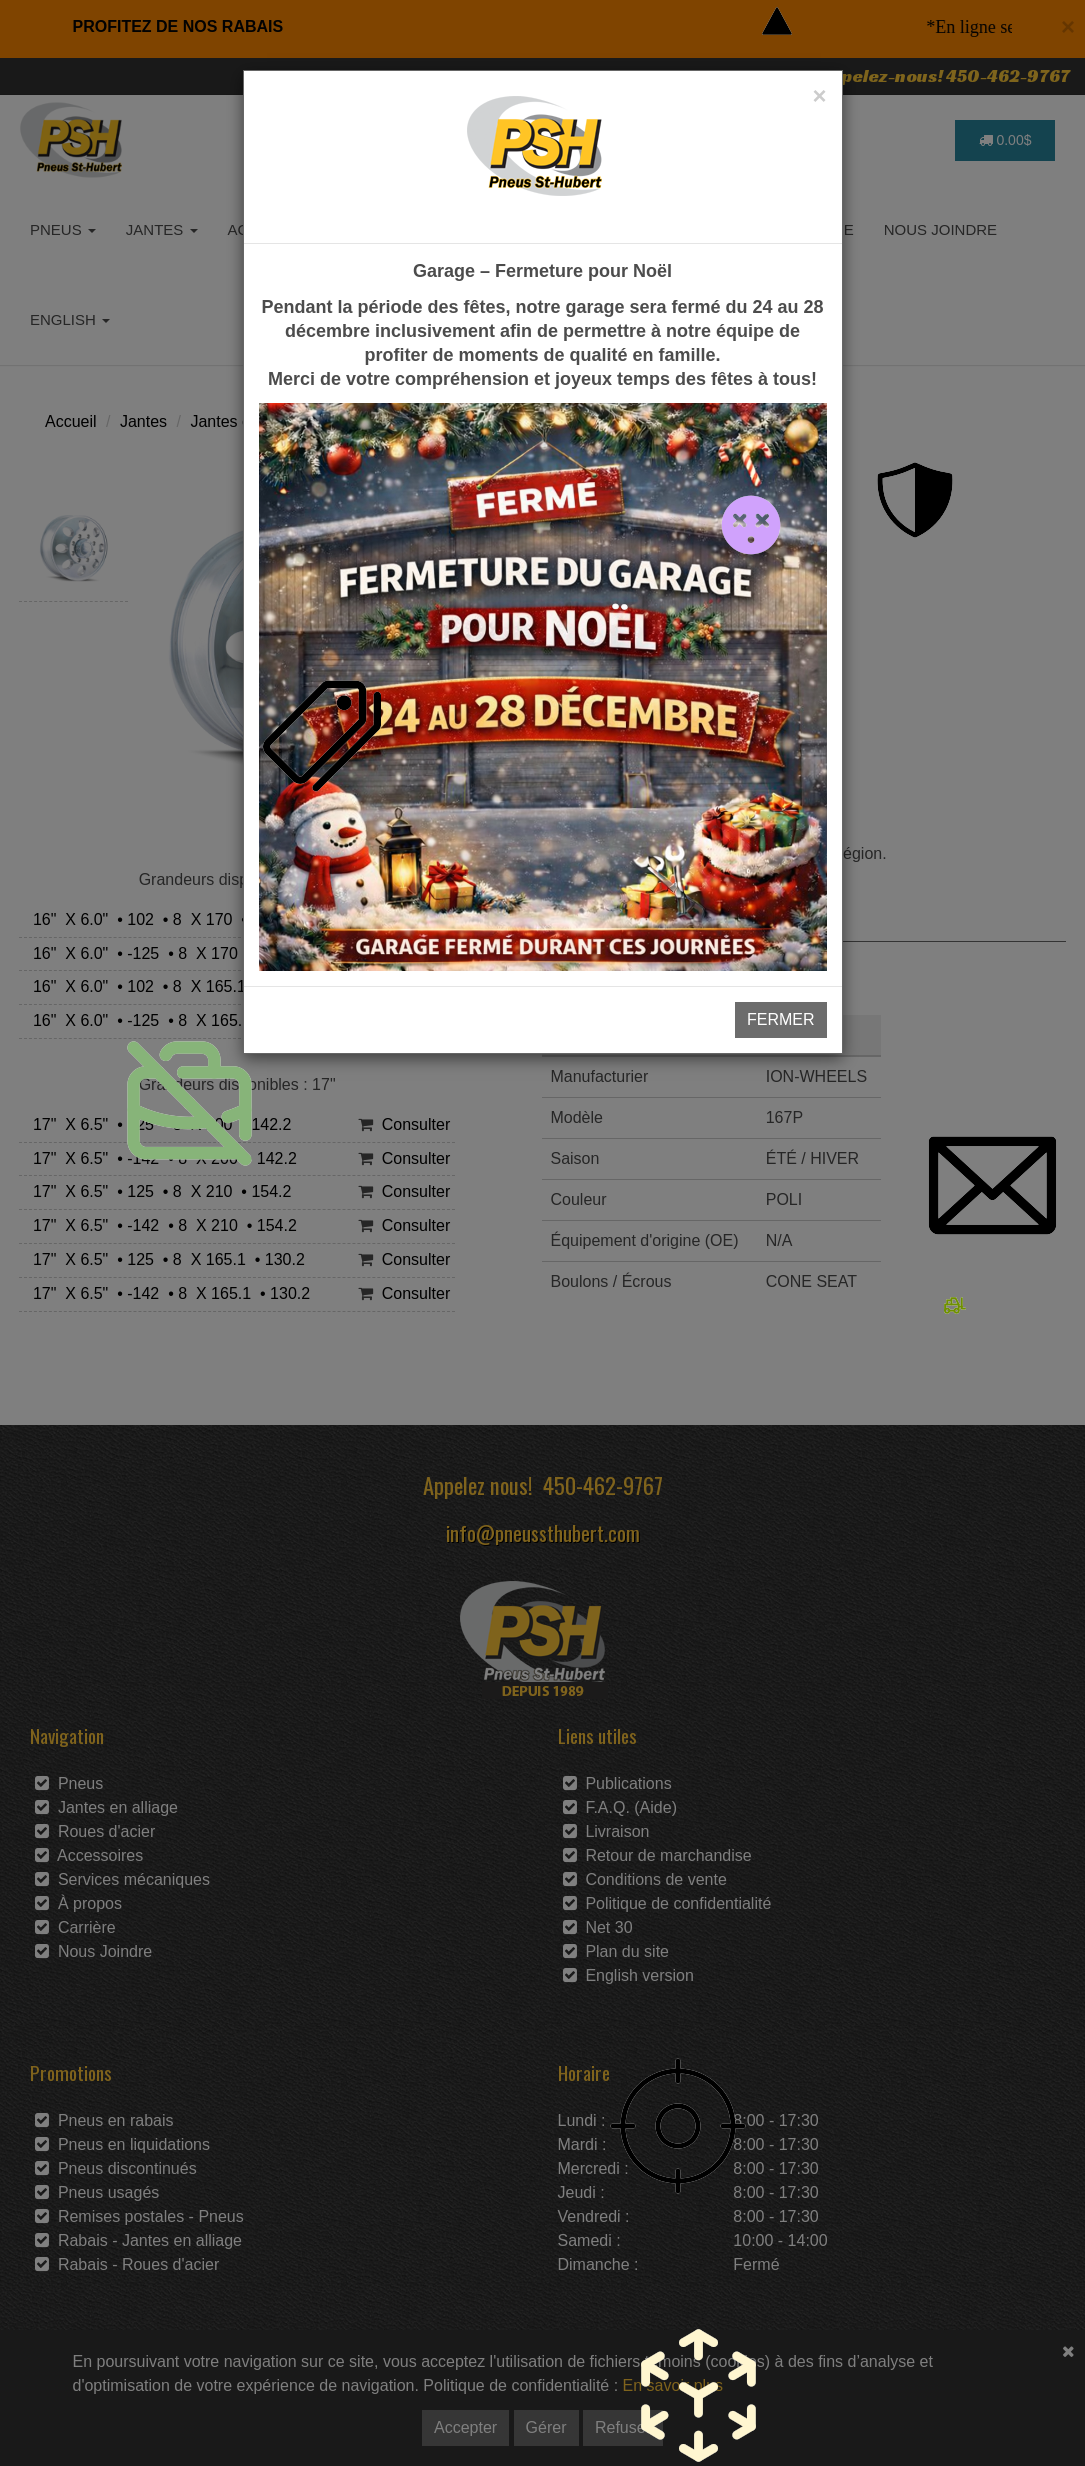 The image size is (1085, 2466). Describe the element at coordinates (777, 21) in the screenshot. I see `indicates a warning or alert status` at that location.